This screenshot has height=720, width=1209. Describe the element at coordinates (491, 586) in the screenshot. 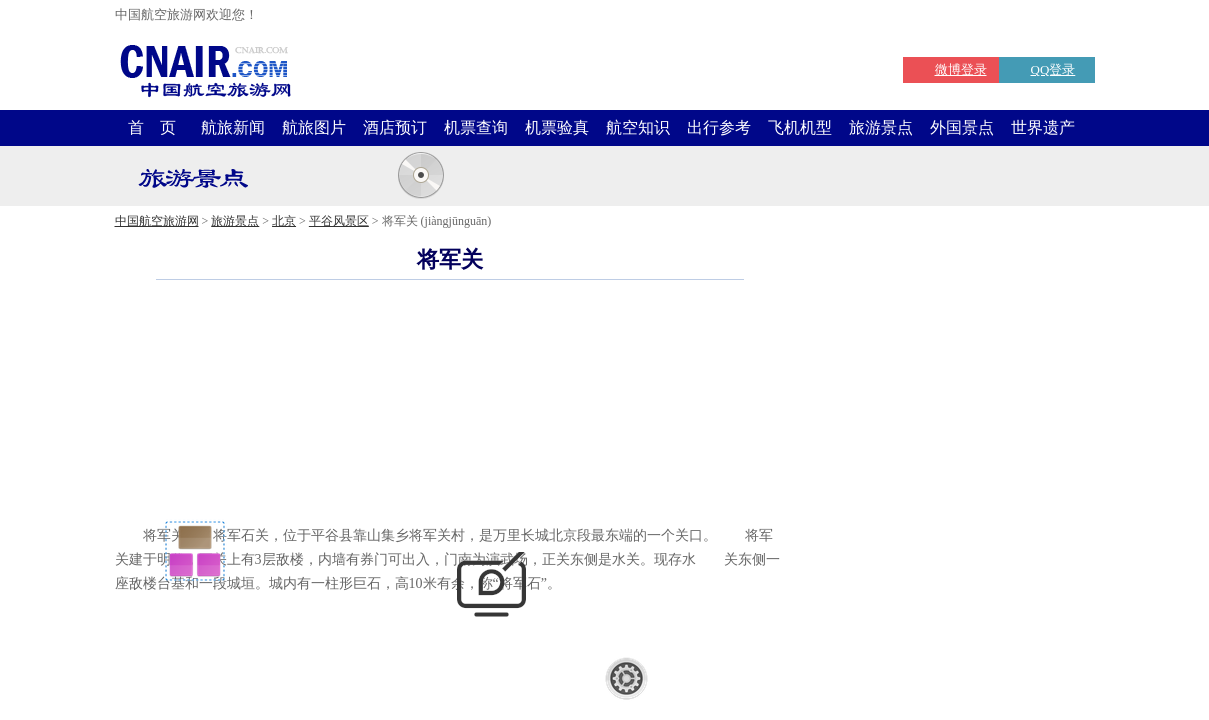

I see `access display appearance settings` at that location.